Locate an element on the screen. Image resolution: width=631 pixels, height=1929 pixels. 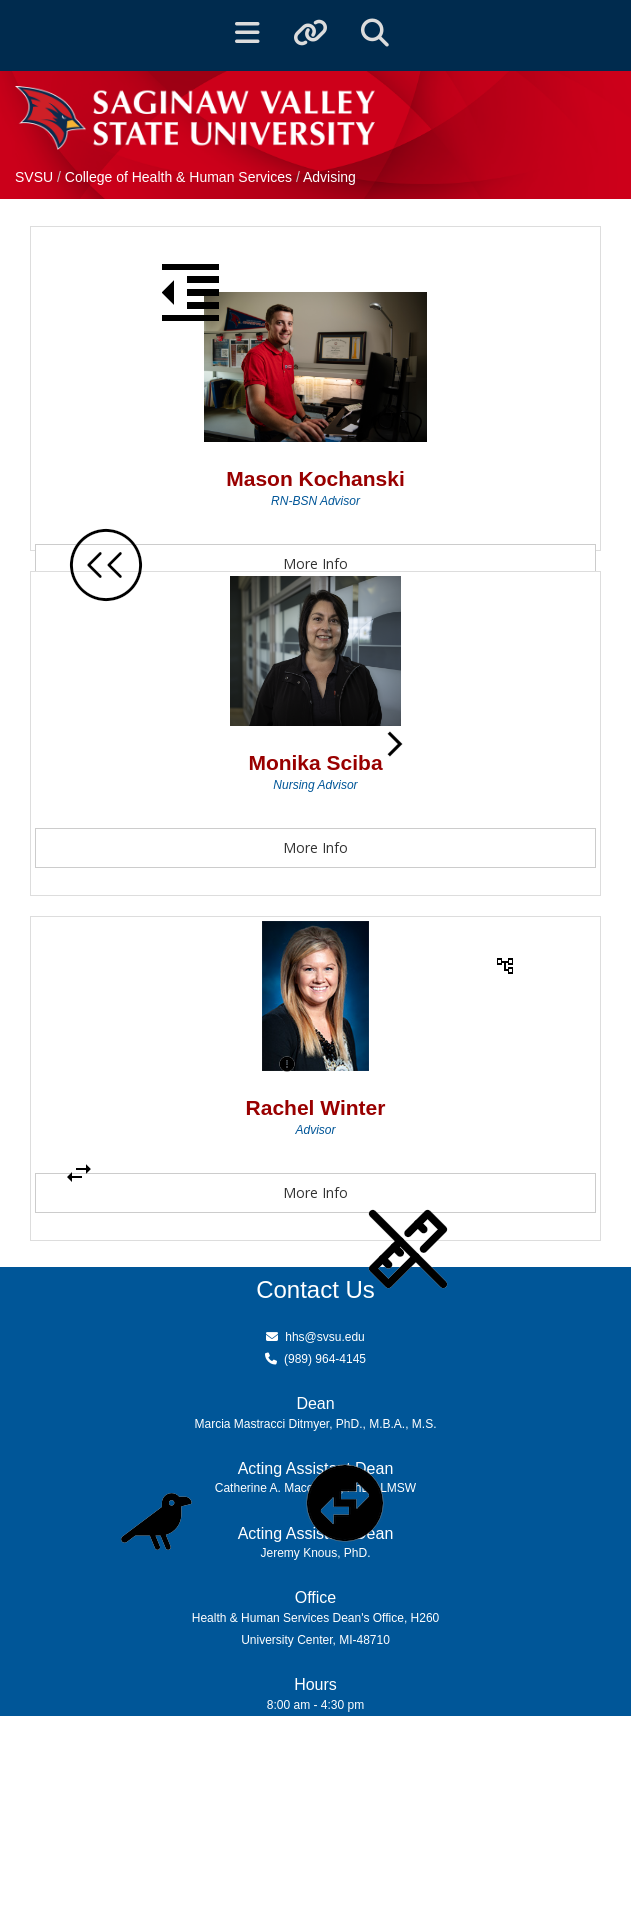
view organizational hierarchy or structure is located at coordinates (505, 966).